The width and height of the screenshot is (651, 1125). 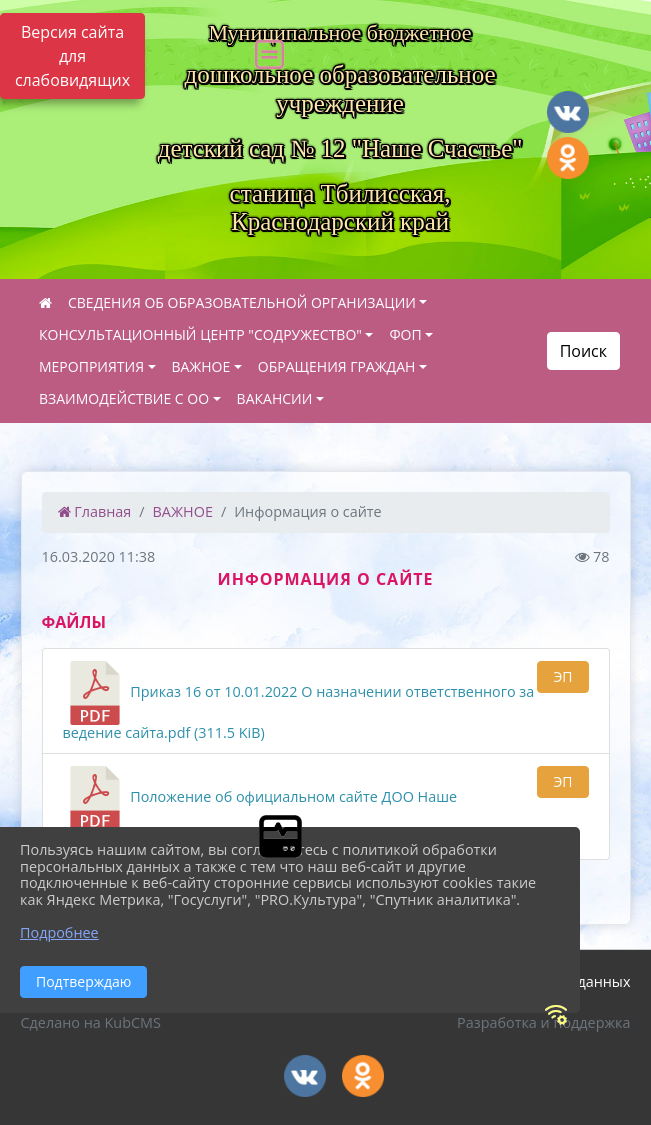 I want to click on indicates equality or comparison function, so click(x=269, y=54).